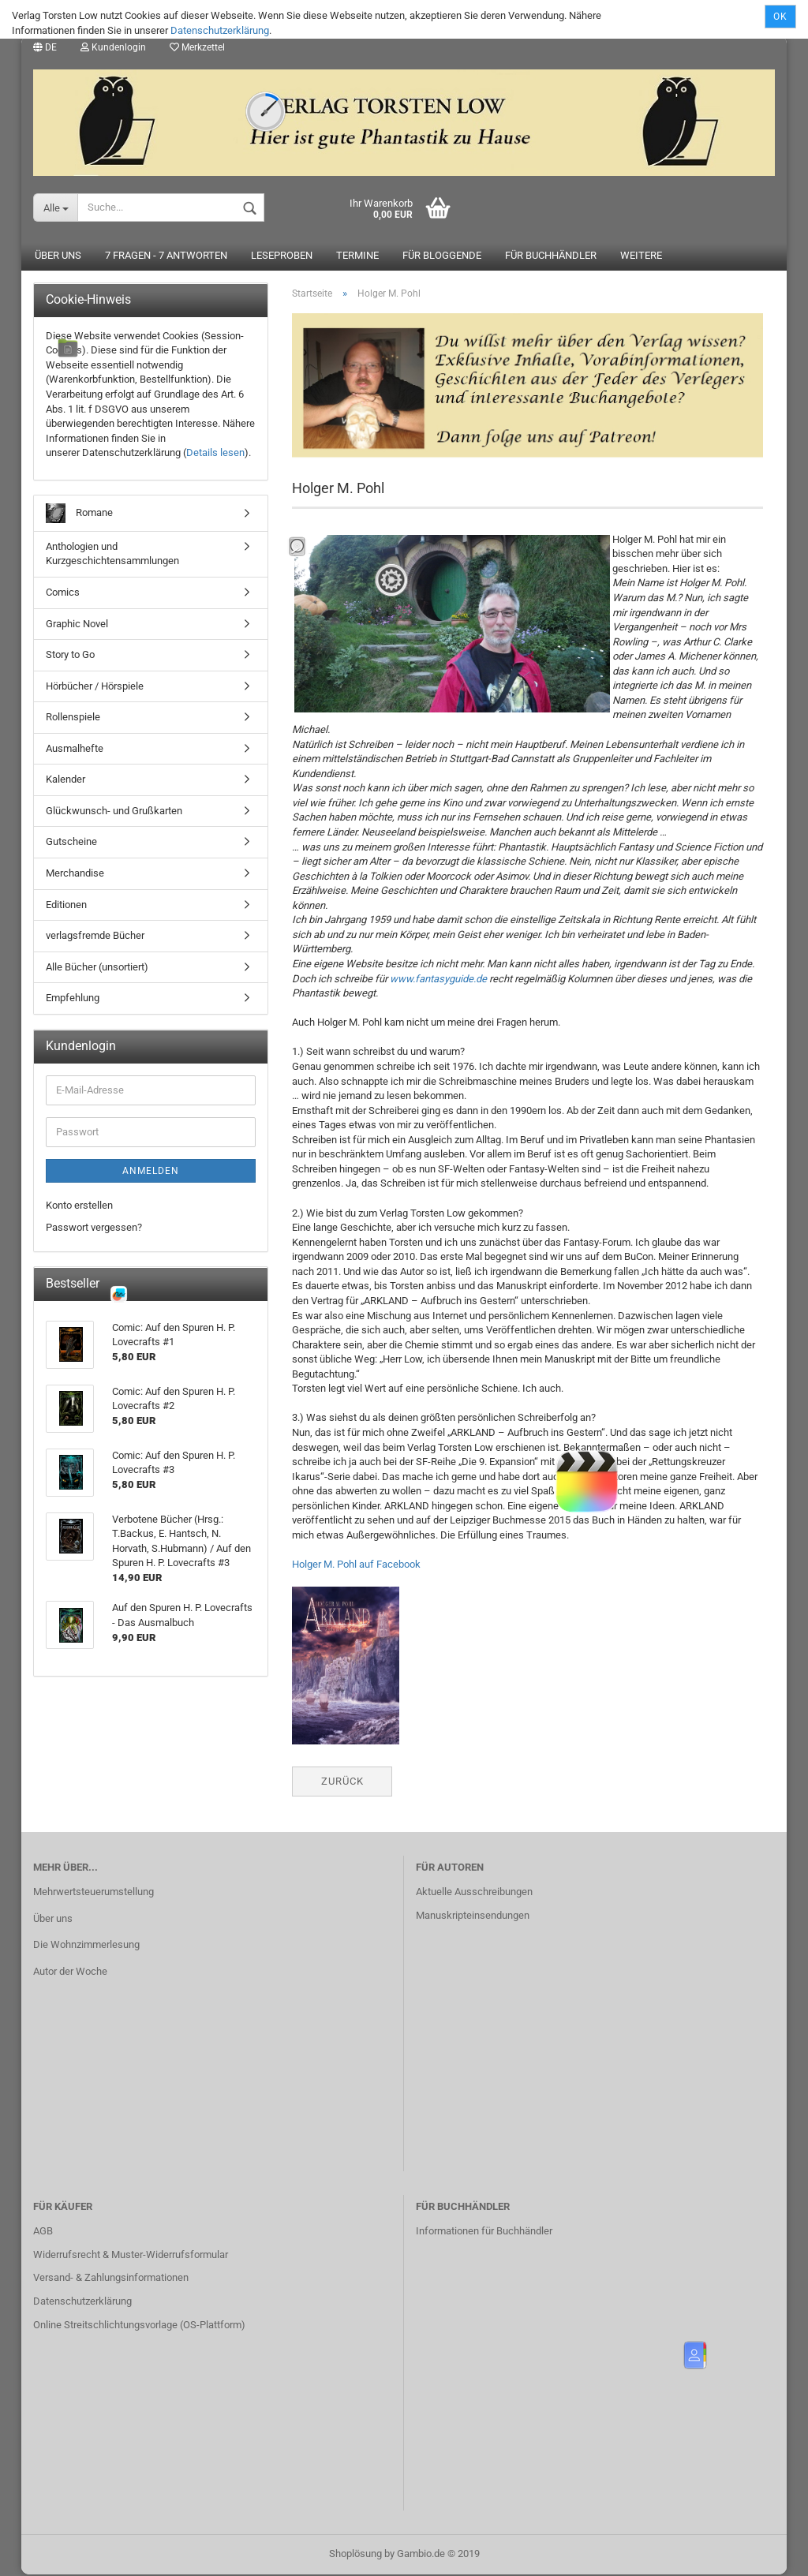 The height and width of the screenshot is (2576, 808). Describe the element at coordinates (68, 348) in the screenshot. I see `open your documents folder` at that location.